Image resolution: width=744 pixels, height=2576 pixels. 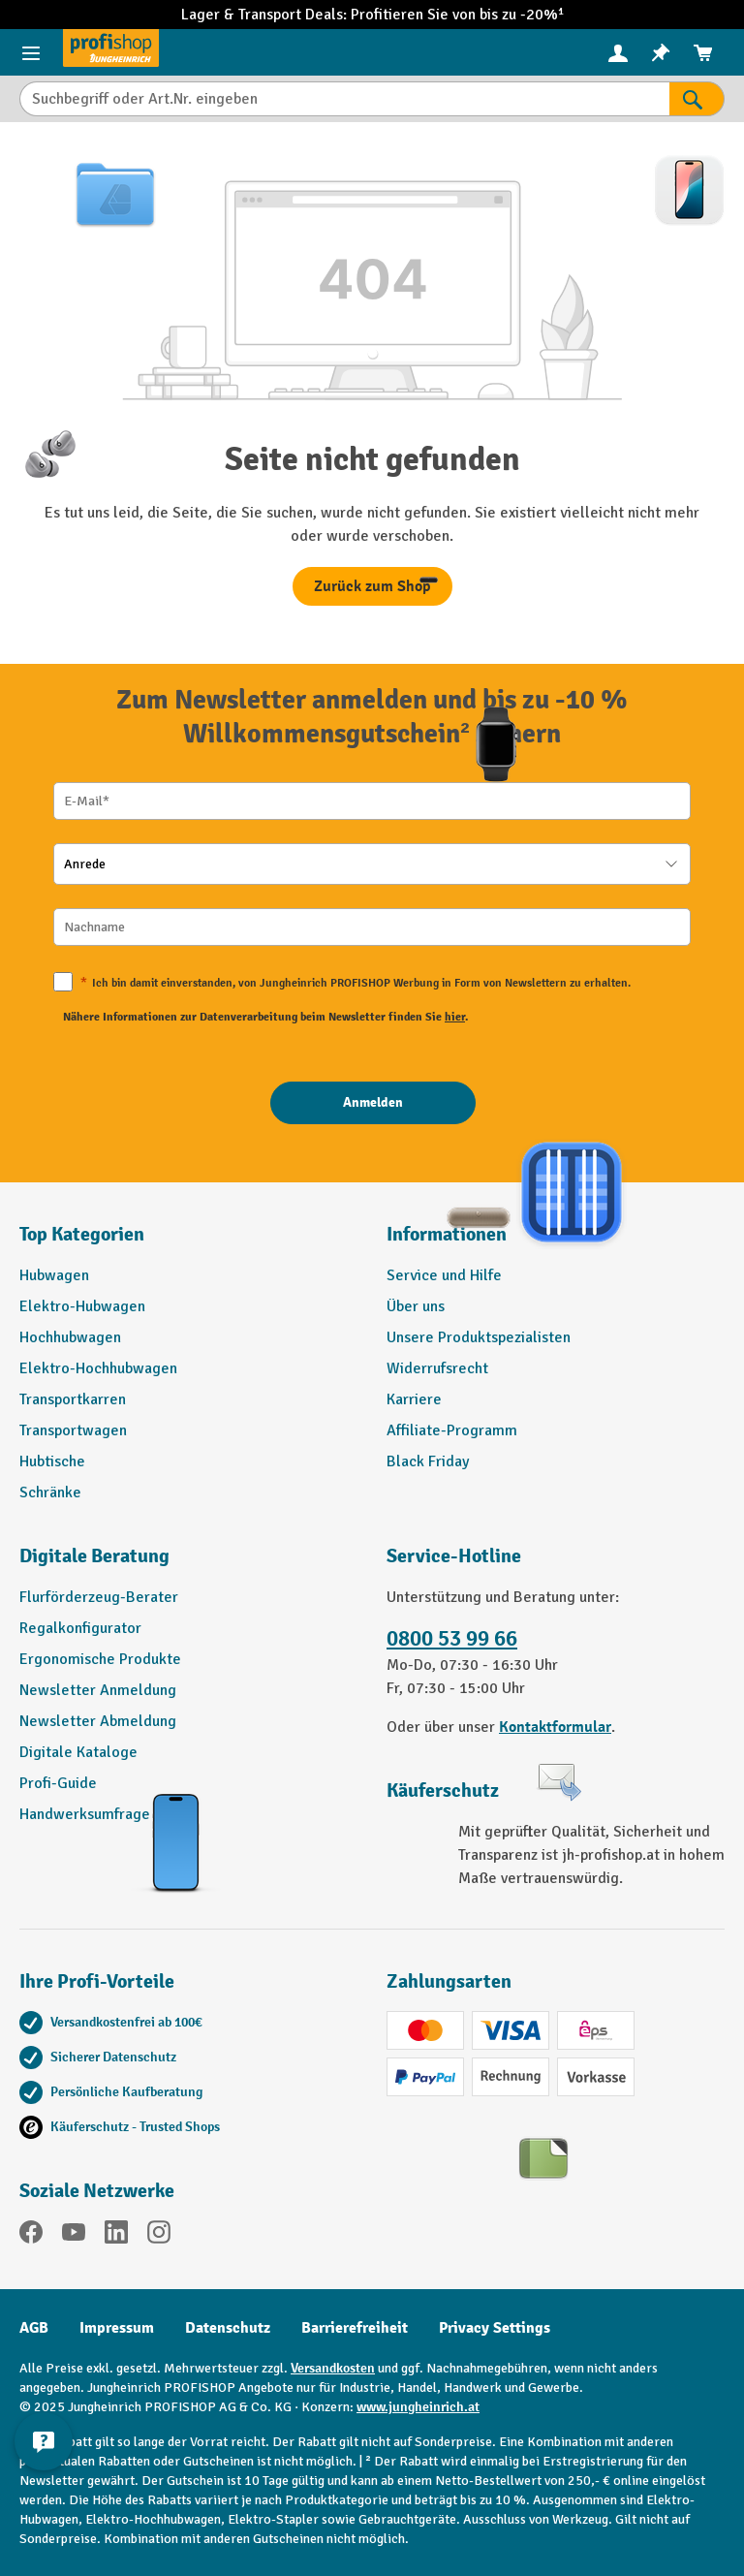 What do you see at coordinates (479, 1218) in the screenshot?
I see `beats pill speaker in champagne color` at bounding box center [479, 1218].